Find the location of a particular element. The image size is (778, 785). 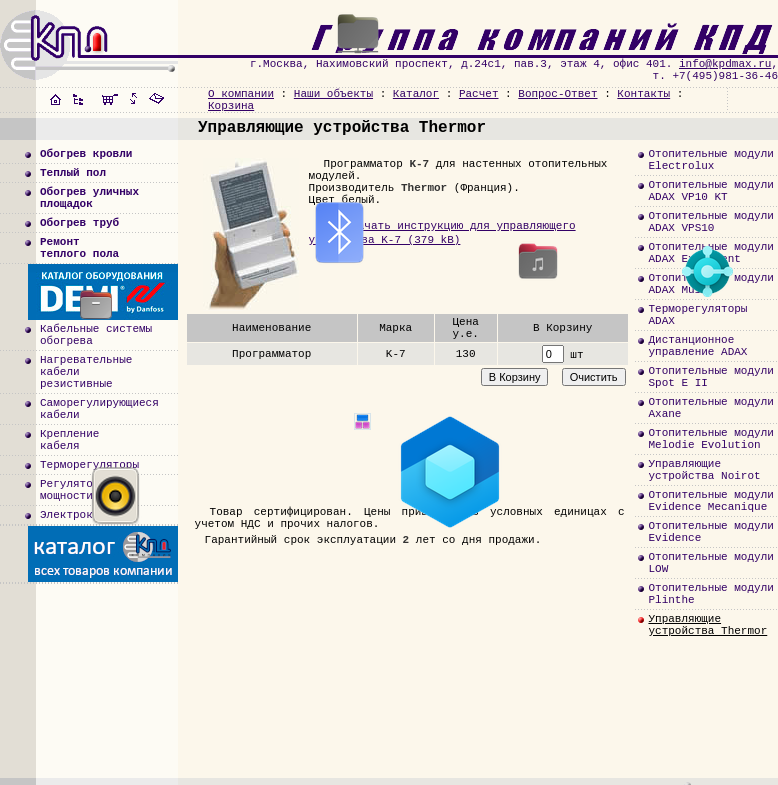

select all items in the current view is located at coordinates (362, 421).